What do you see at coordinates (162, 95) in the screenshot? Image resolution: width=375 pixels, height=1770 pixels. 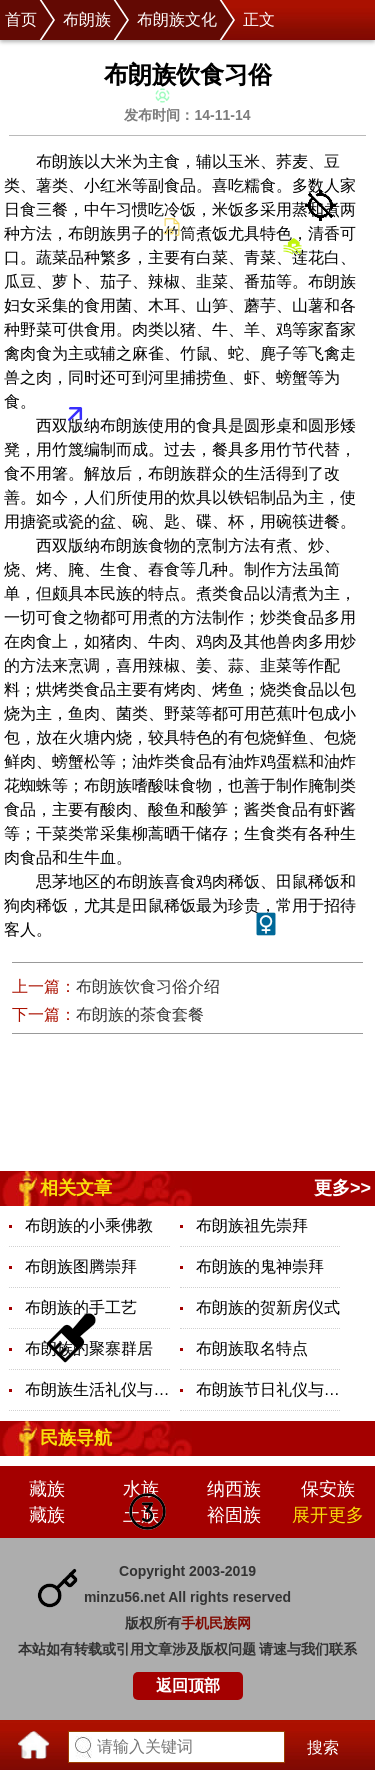 I see `incomplete or pending user profile` at bounding box center [162, 95].